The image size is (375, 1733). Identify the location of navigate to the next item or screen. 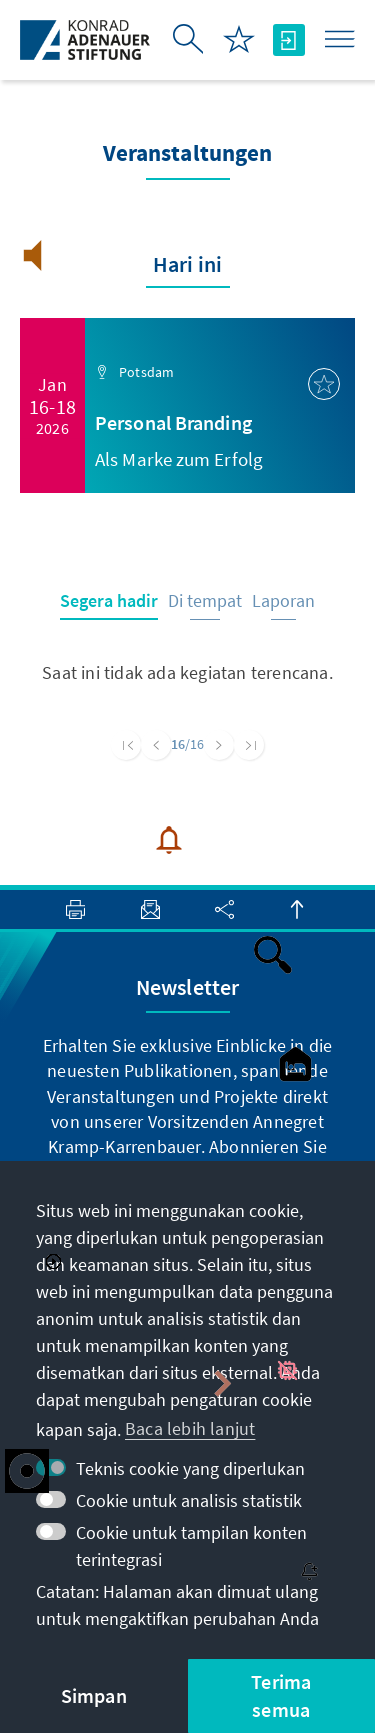
(222, 1383).